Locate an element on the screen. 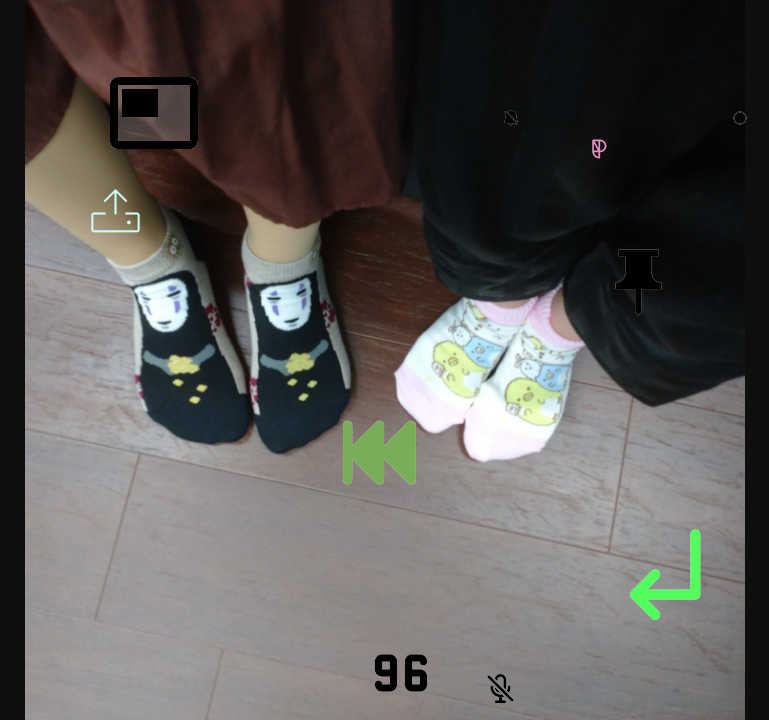  unselected radio button or checkbox option is located at coordinates (740, 118).